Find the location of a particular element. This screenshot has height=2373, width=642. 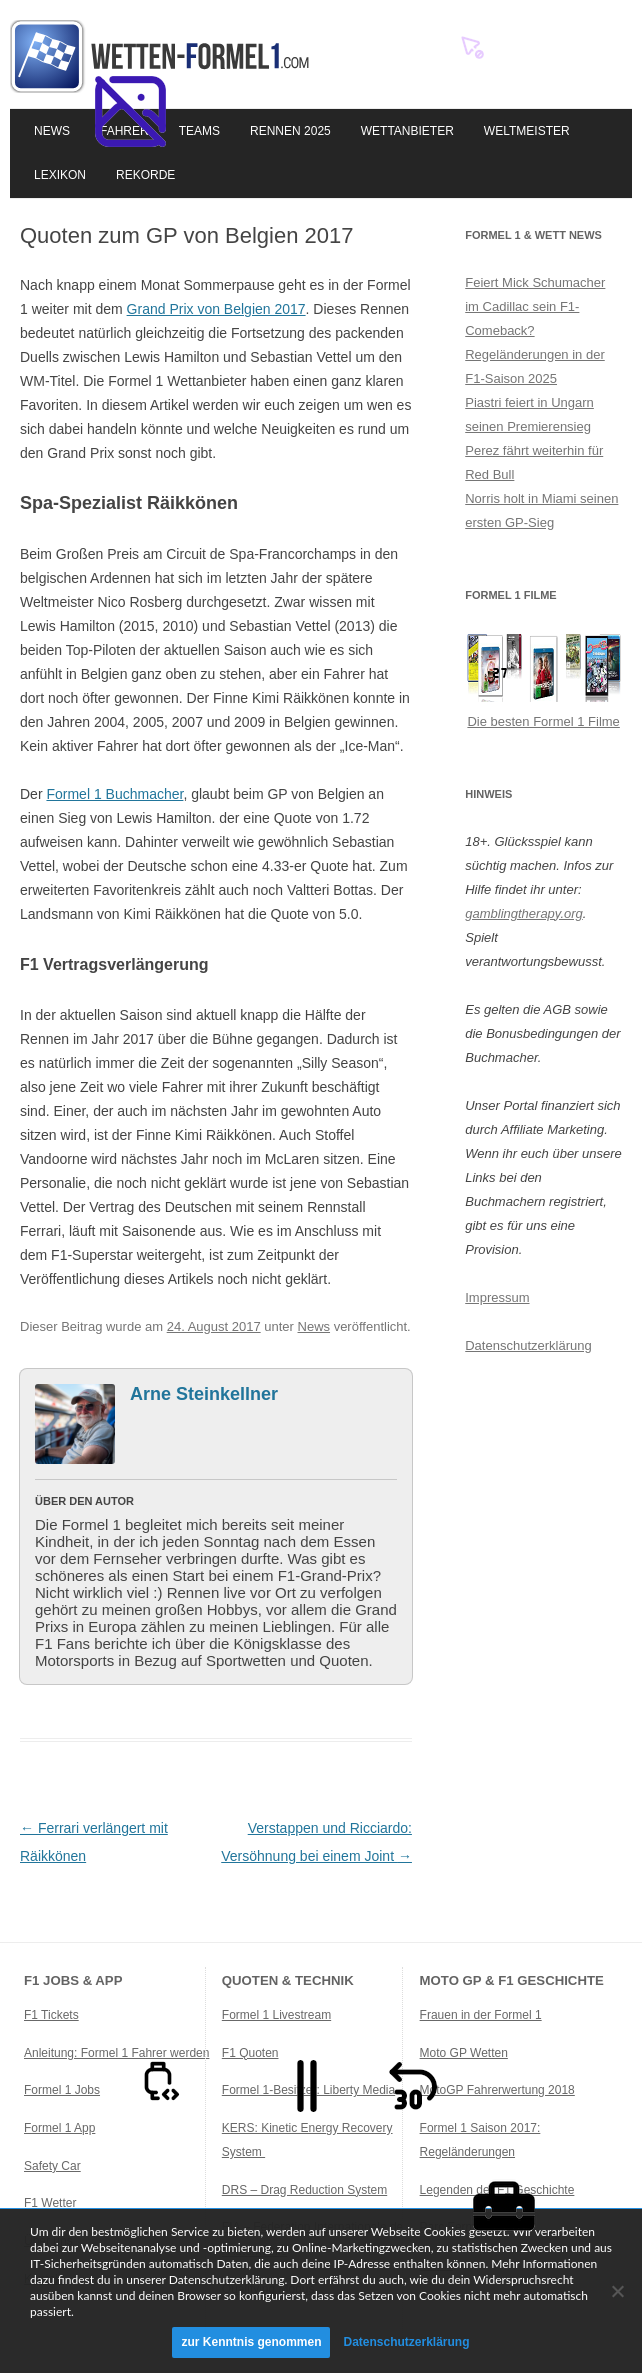

access developer tools for smartwatch is located at coordinates (158, 2081).